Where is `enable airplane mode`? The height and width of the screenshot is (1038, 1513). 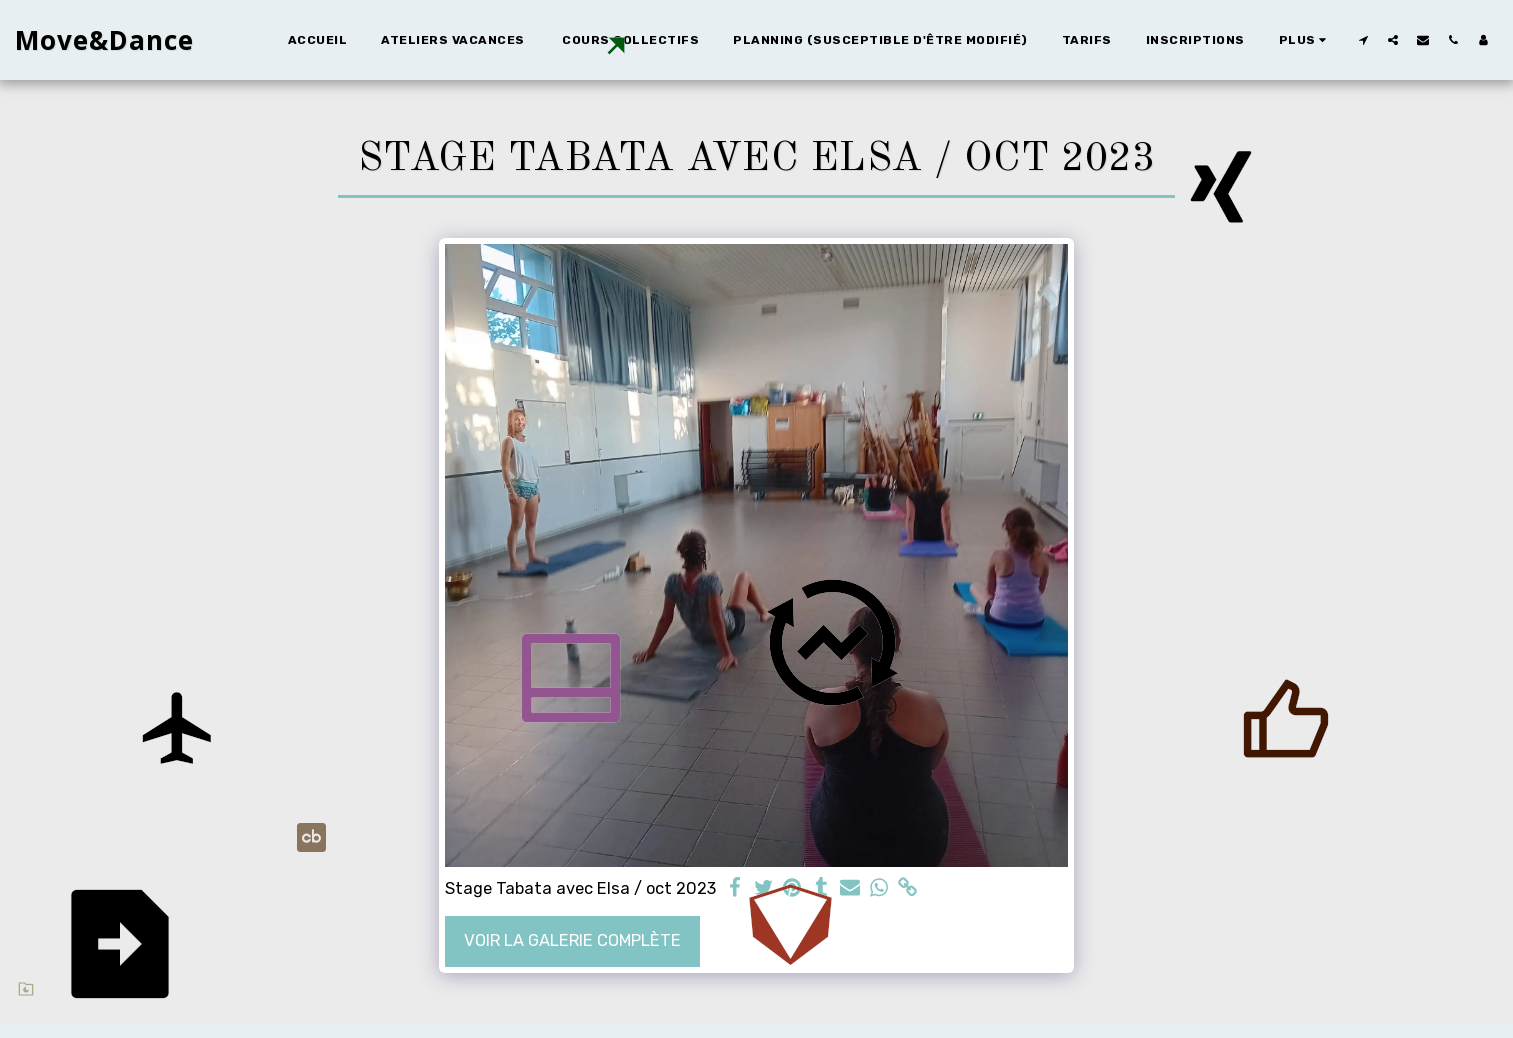
enable airplane mode is located at coordinates (175, 728).